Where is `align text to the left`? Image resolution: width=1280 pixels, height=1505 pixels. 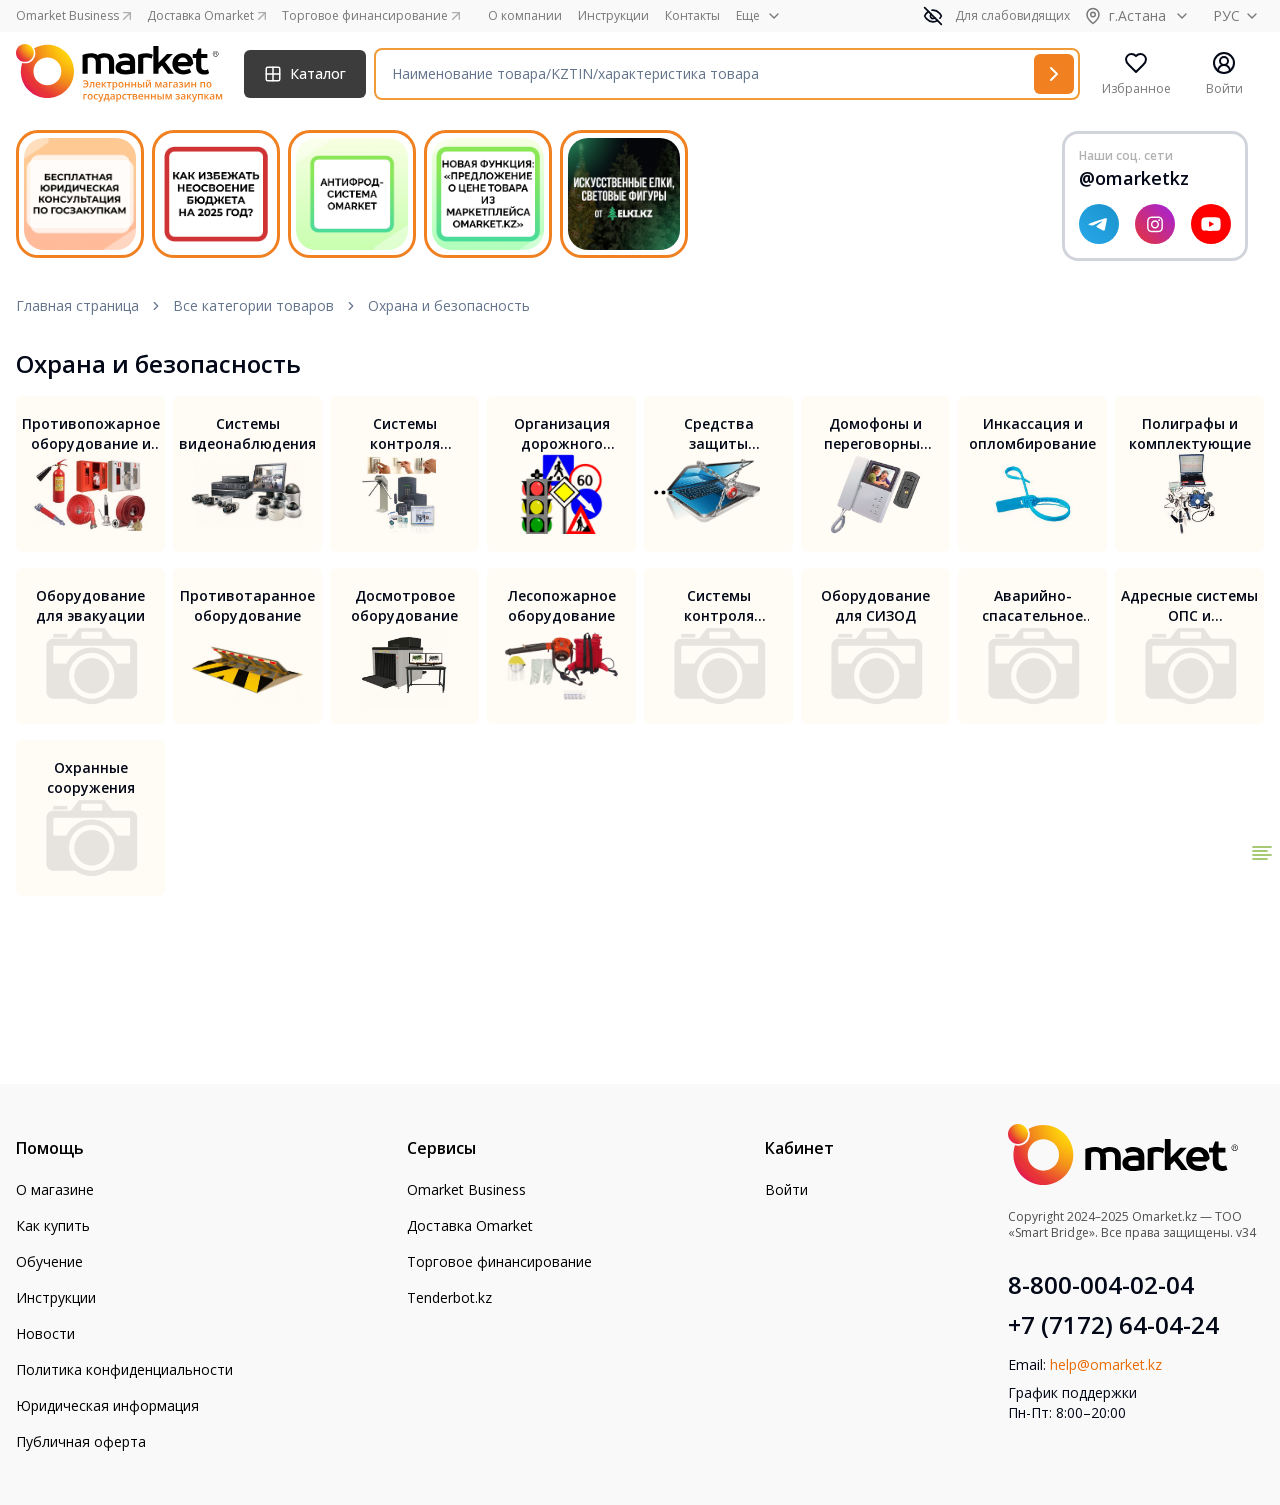 align text to the left is located at coordinates (1262, 853).